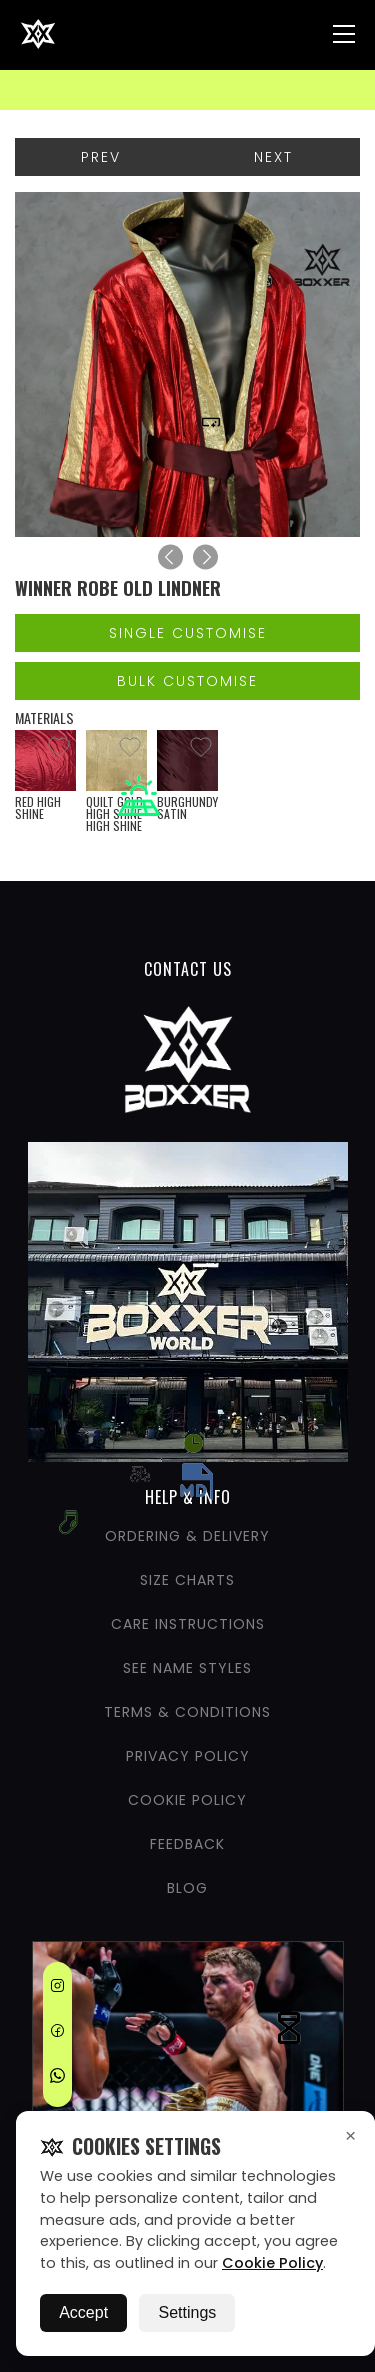 The height and width of the screenshot is (2372, 375). I want to click on access farming or agricultural features, so click(140, 1474).